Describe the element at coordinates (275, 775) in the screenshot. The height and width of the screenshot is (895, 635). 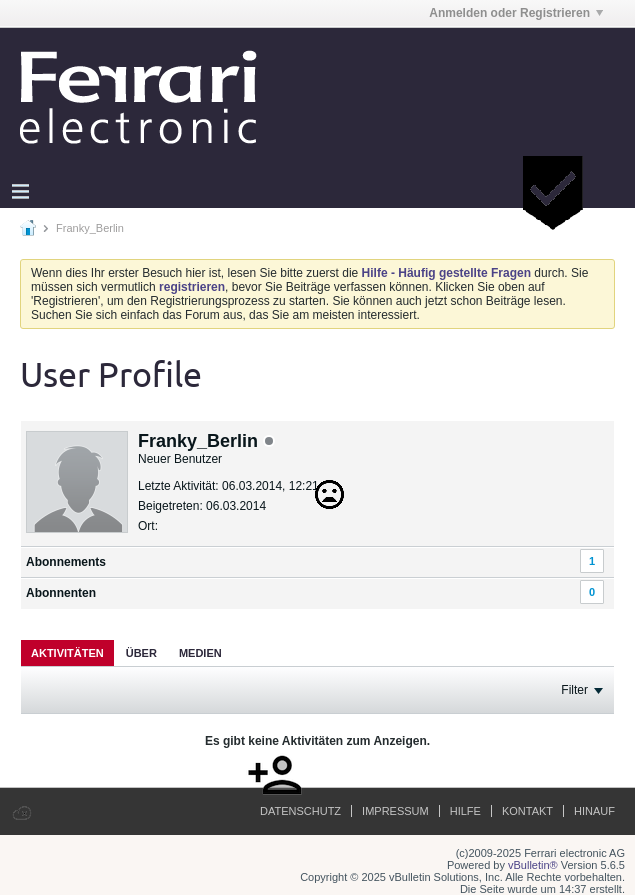
I see `add a new contact` at that location.